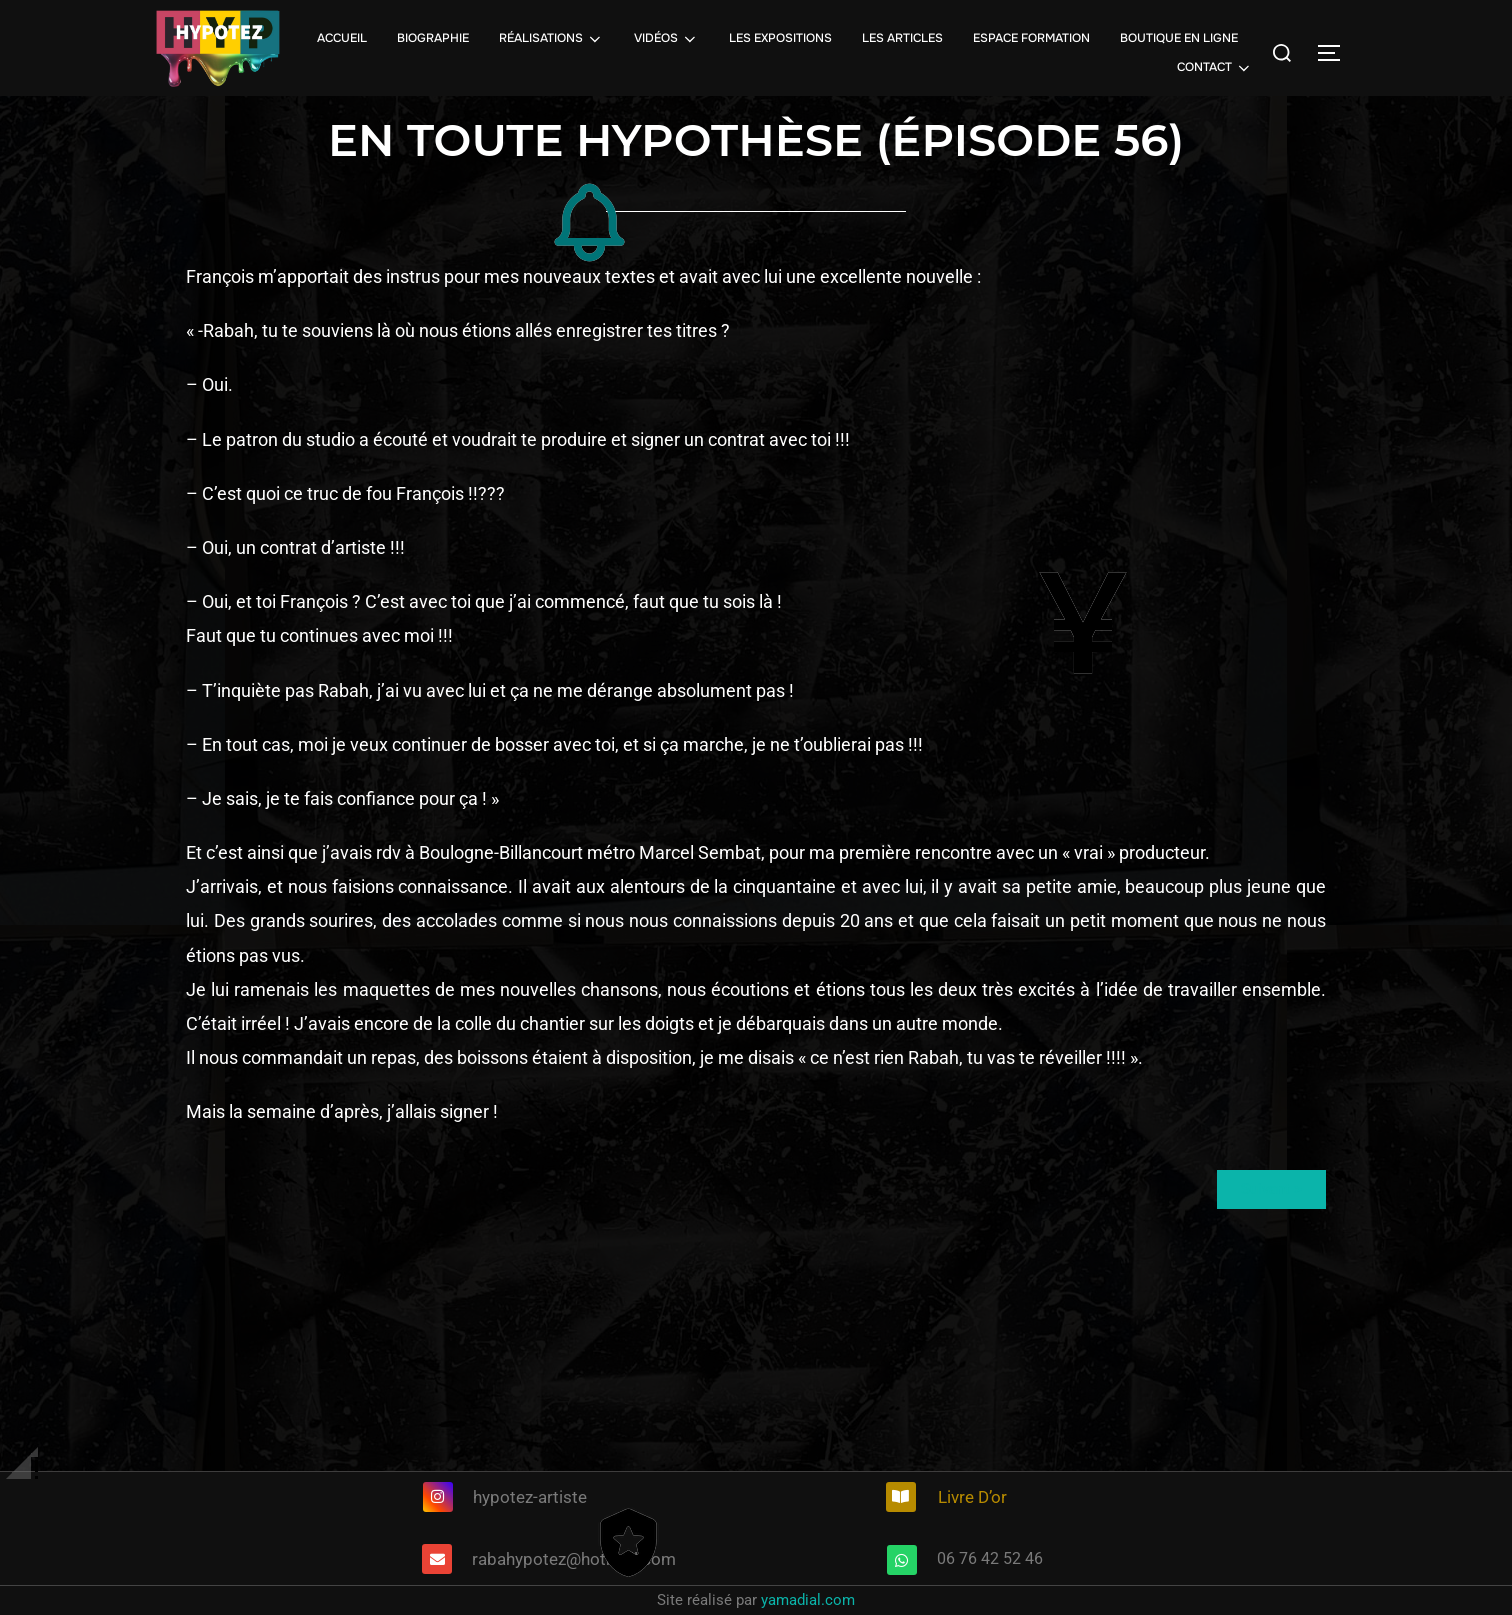 Image resolution: width=1512 pixels, height=1615 pixels. Describe the element at coordinates (1083, 623) in the screenshot. I see `indicates Japanese yen currency` at that location.